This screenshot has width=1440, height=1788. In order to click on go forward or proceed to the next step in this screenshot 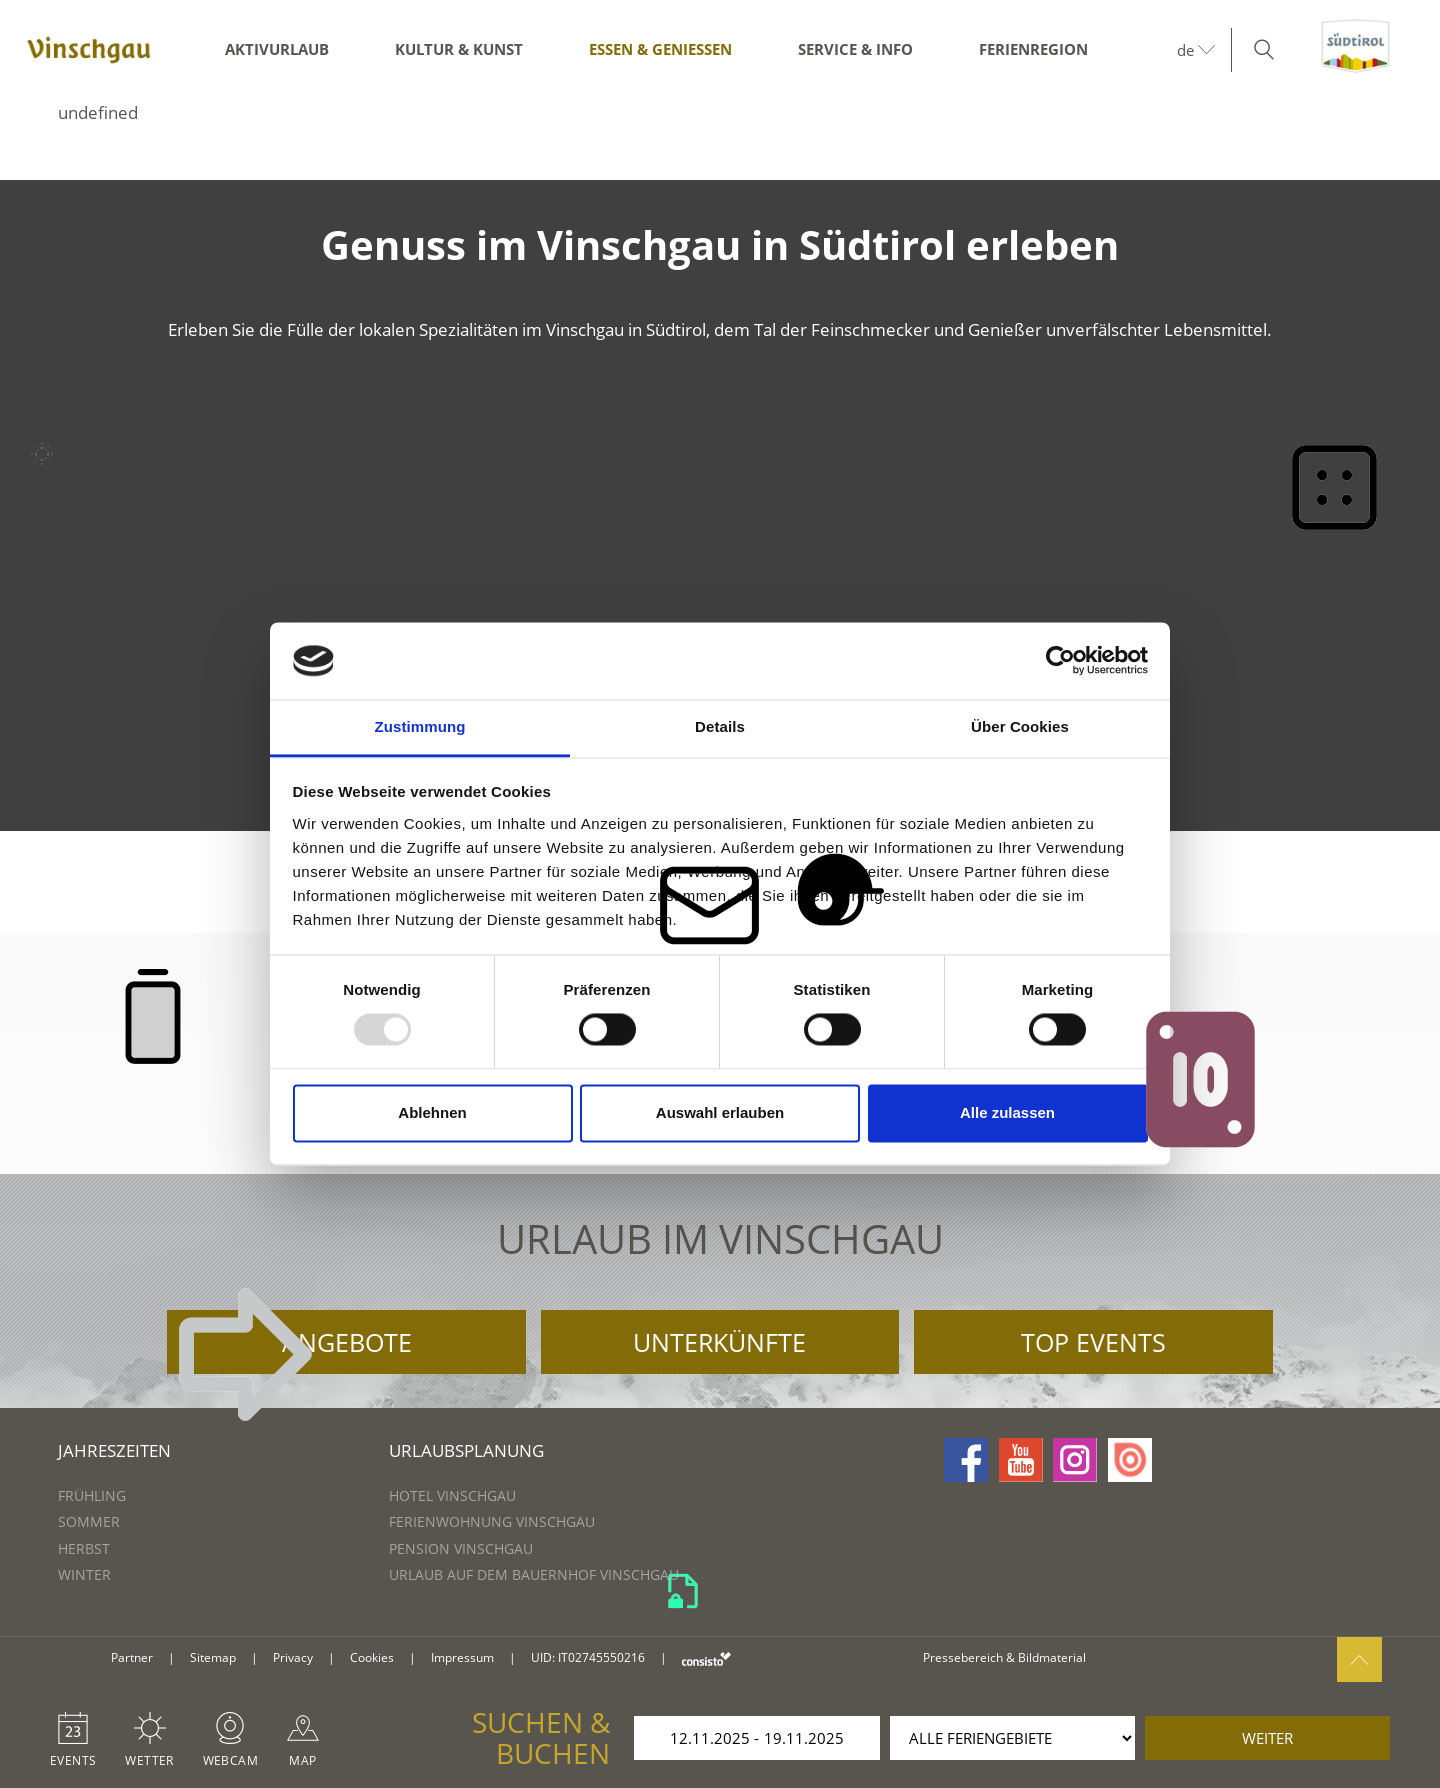, I will do `click(240, 1354)`.